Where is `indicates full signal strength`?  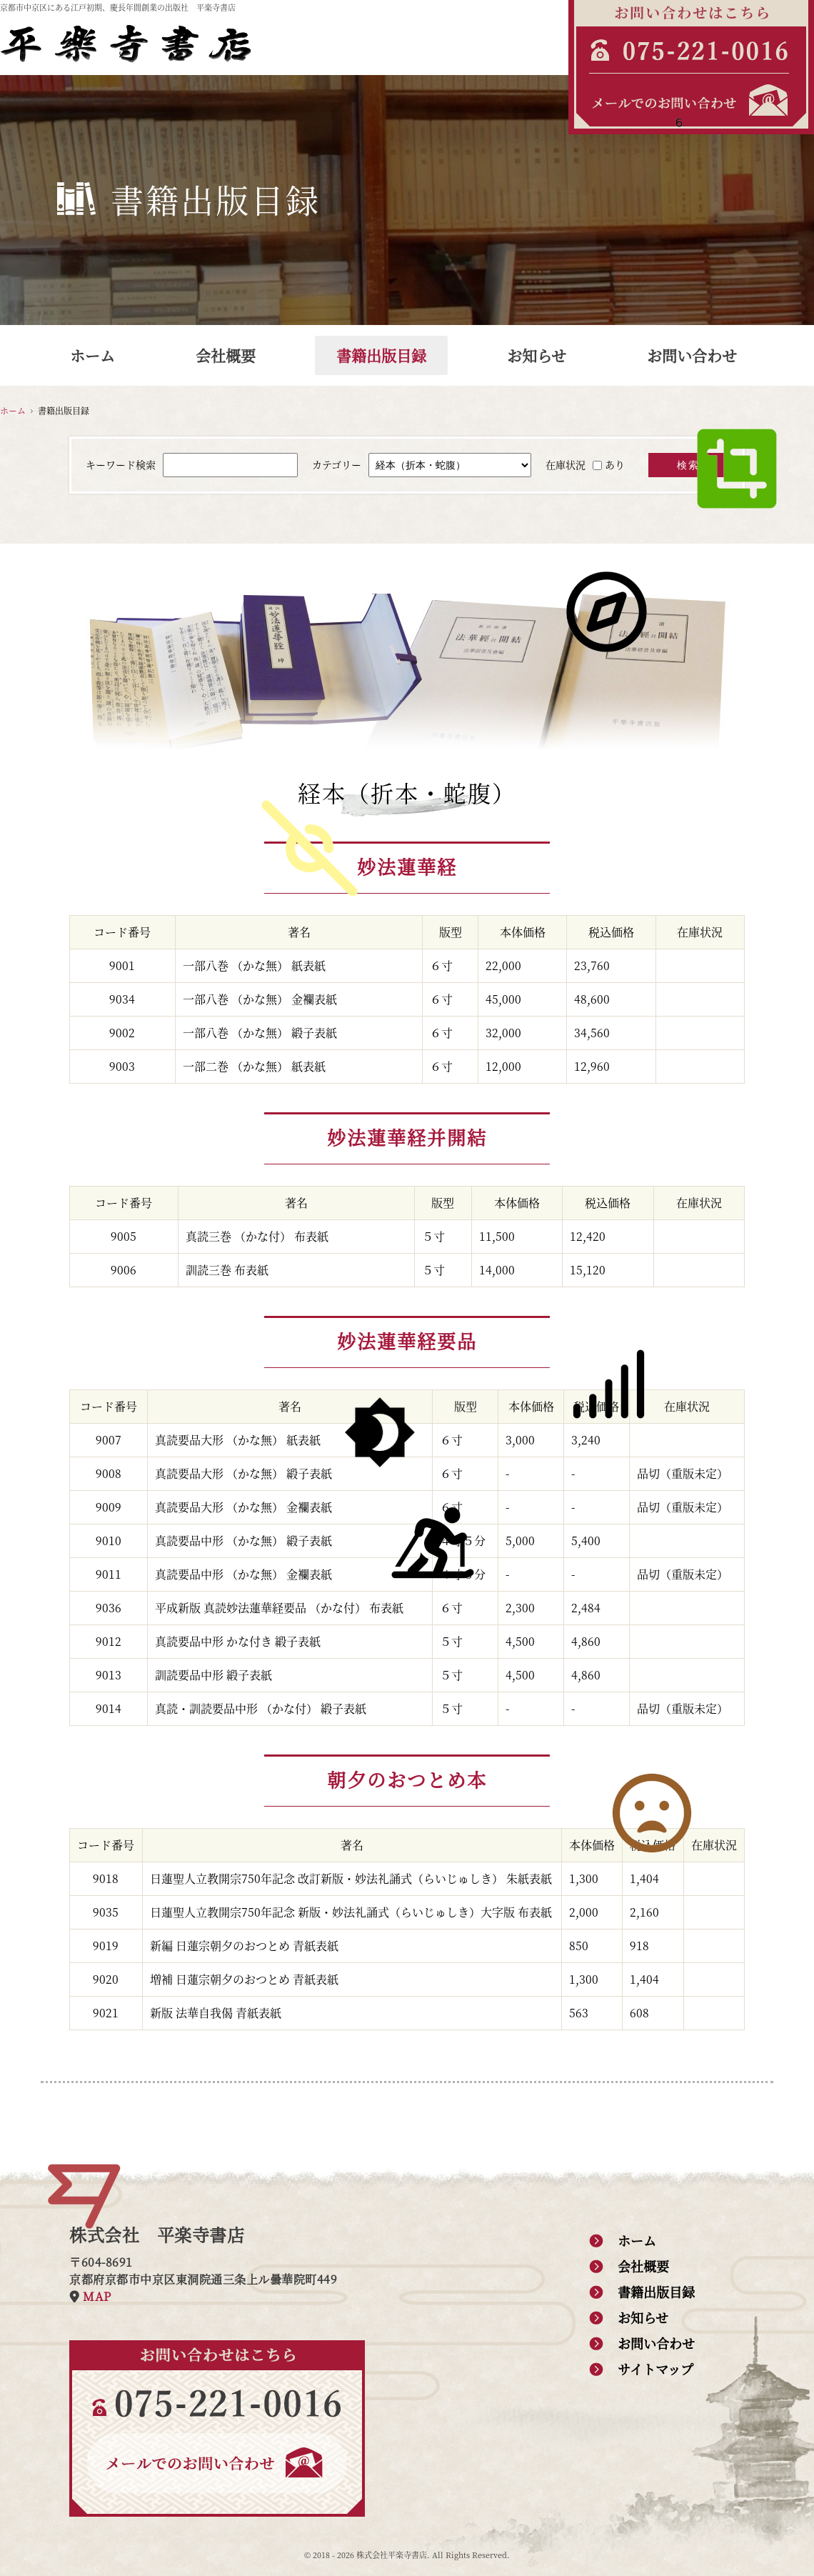
indicates full signal strength is located at coordinates (608, 1384).